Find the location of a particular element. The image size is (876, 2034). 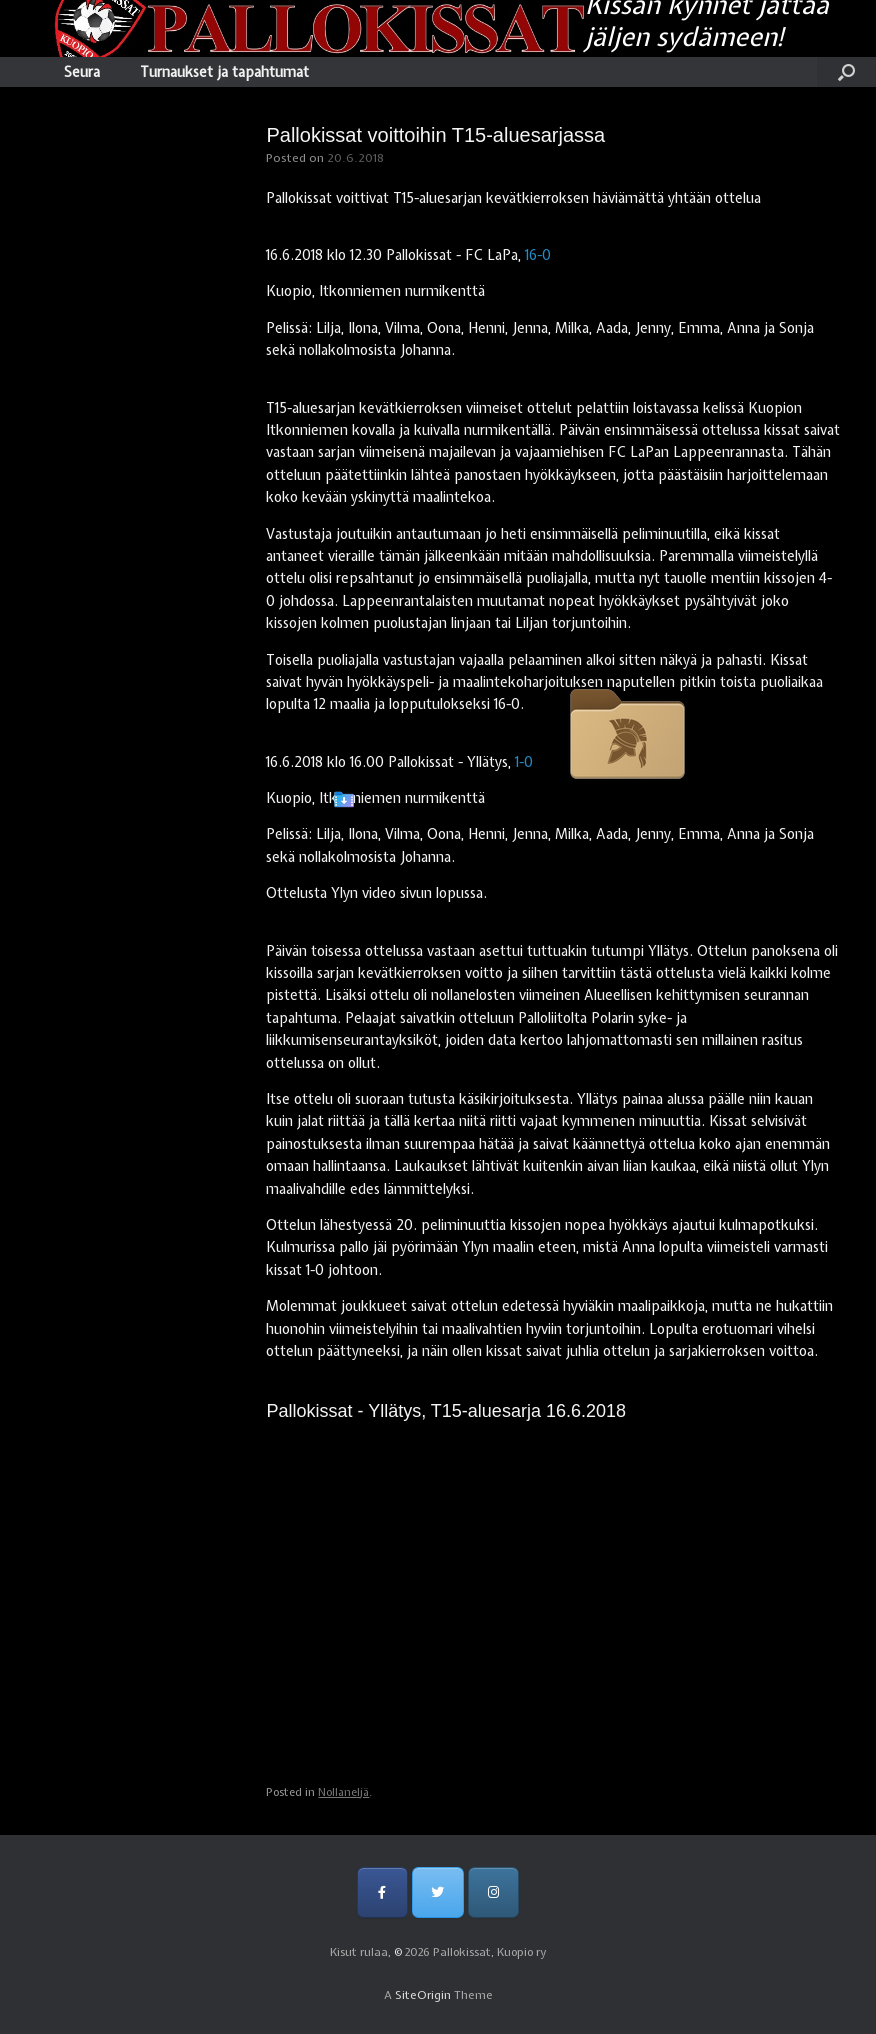

folder containing historical or ancient history files is located at coordinates (627, 737).